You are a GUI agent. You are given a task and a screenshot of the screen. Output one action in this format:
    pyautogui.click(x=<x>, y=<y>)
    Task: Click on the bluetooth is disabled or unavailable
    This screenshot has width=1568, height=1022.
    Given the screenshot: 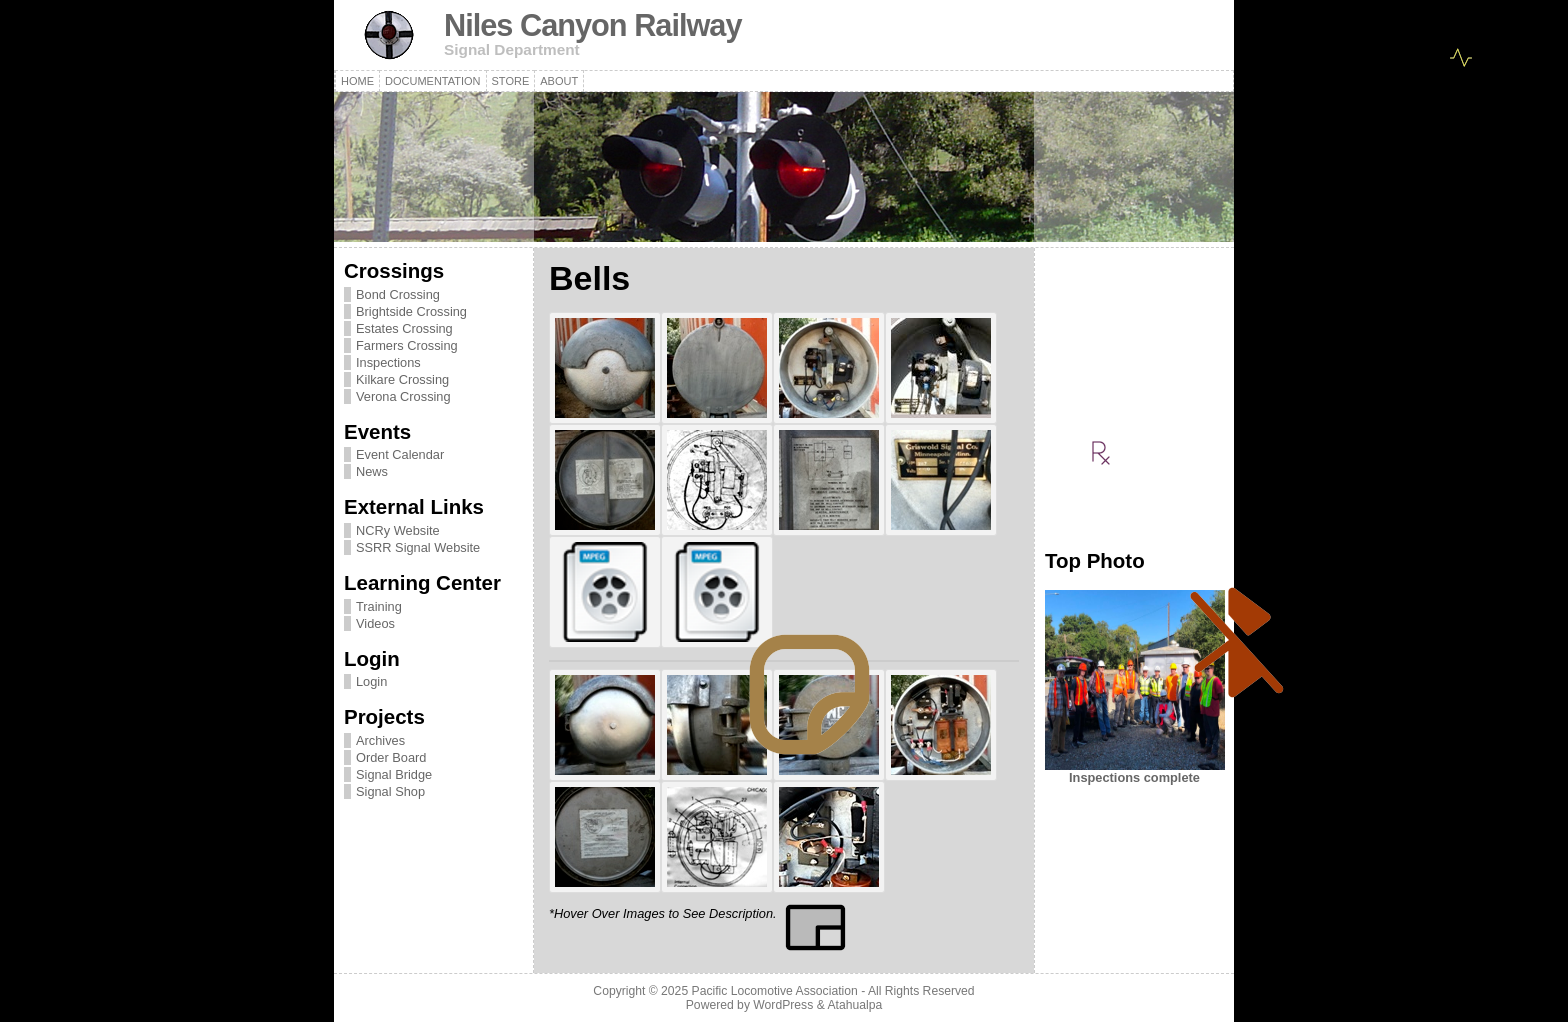 What is the action you would take?
    pyautogui.click(x=1232, y=642)
    